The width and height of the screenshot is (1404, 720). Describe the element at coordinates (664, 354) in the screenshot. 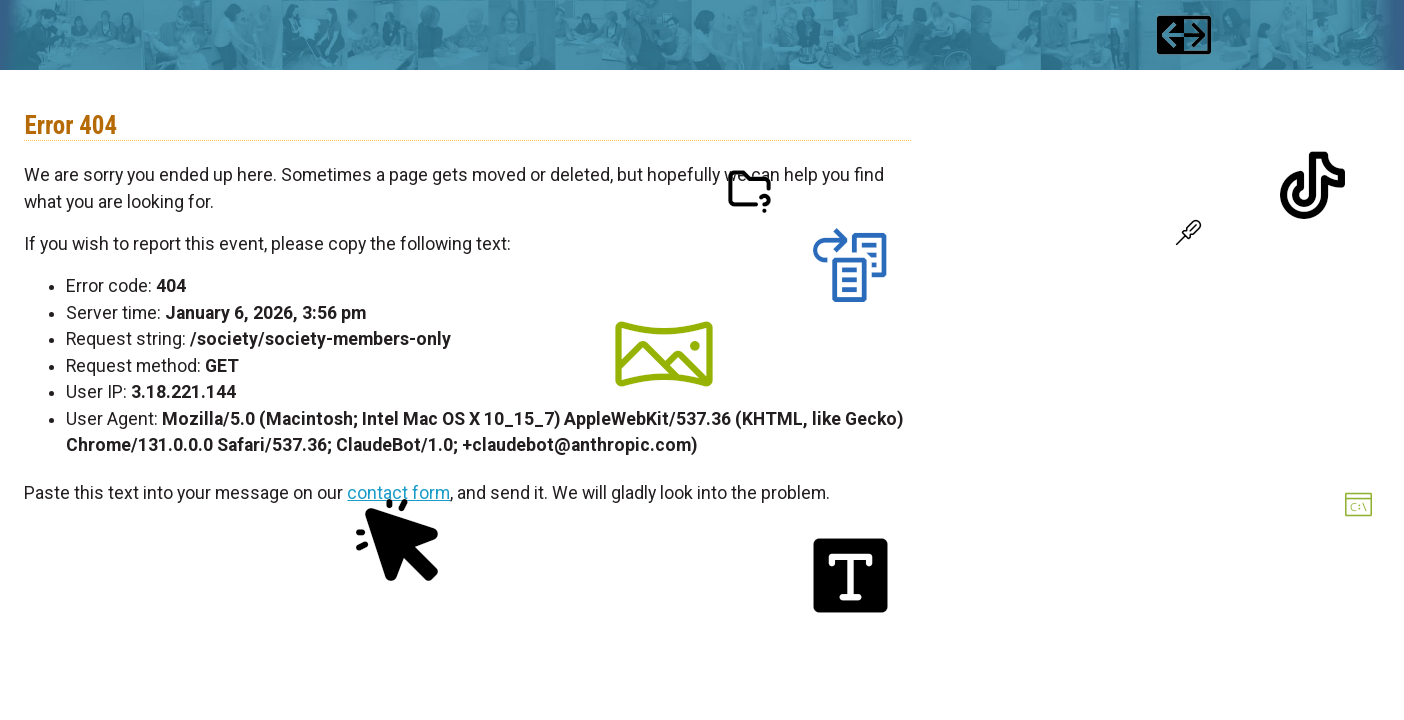

I see `view panorama photos` at that location.